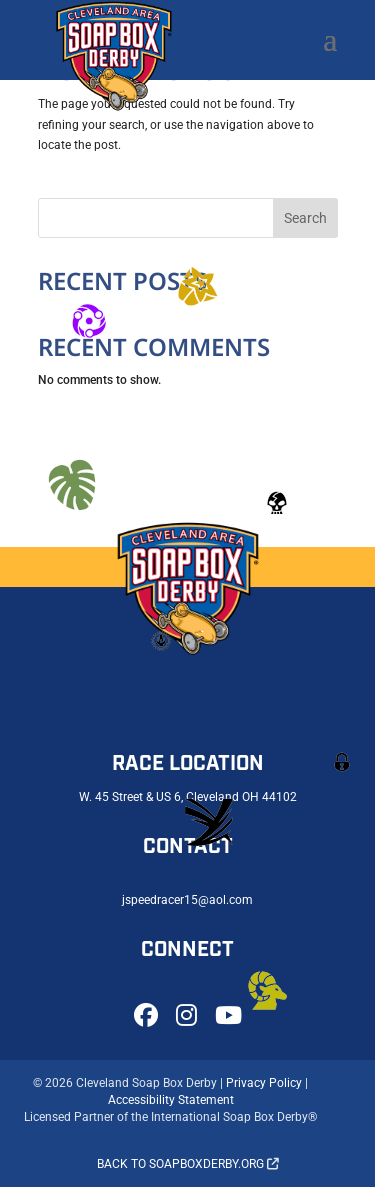 The image size is (375, 1187). What do you see at coordinates (267, 990) in the screenshot?
I see `view ram or aries zodiac sign` at bounding box center [267, 990].